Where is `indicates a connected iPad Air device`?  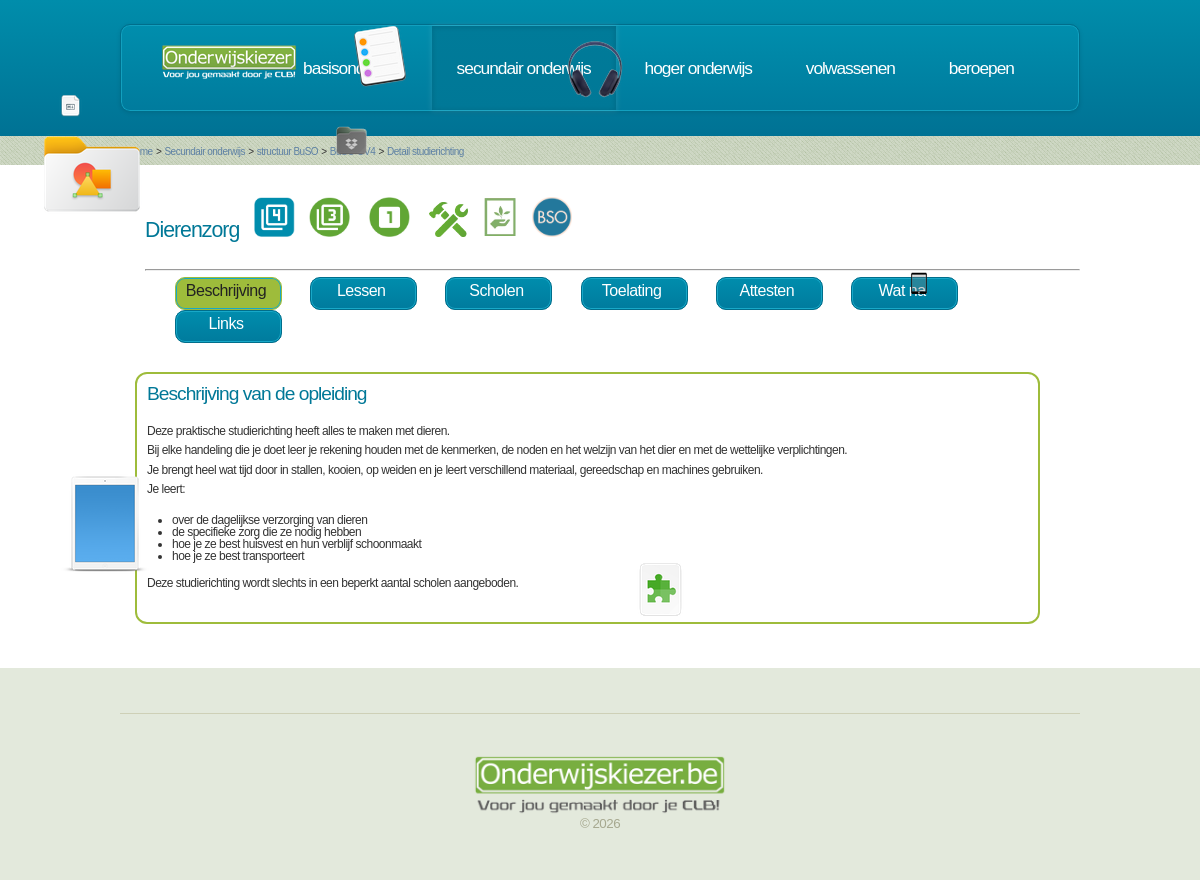 indicates a connected iPad Air device is located at coordinates (105, 523).